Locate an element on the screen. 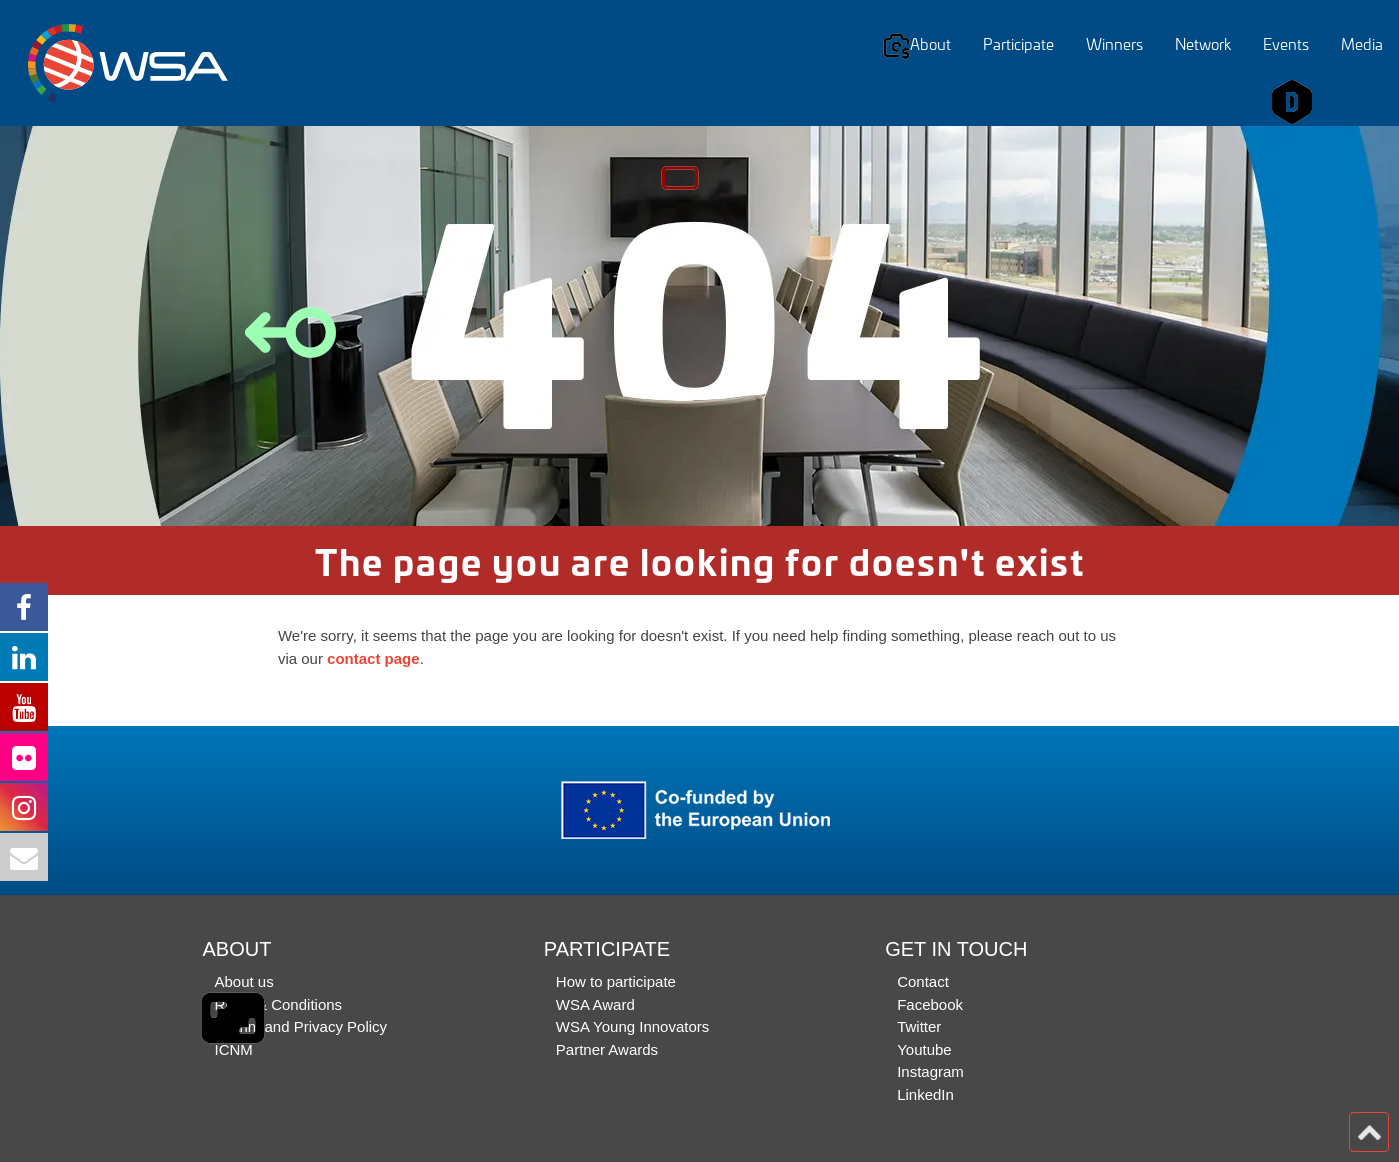  indicates a "D" grade or rating level is located at coordinates (1292, 102).